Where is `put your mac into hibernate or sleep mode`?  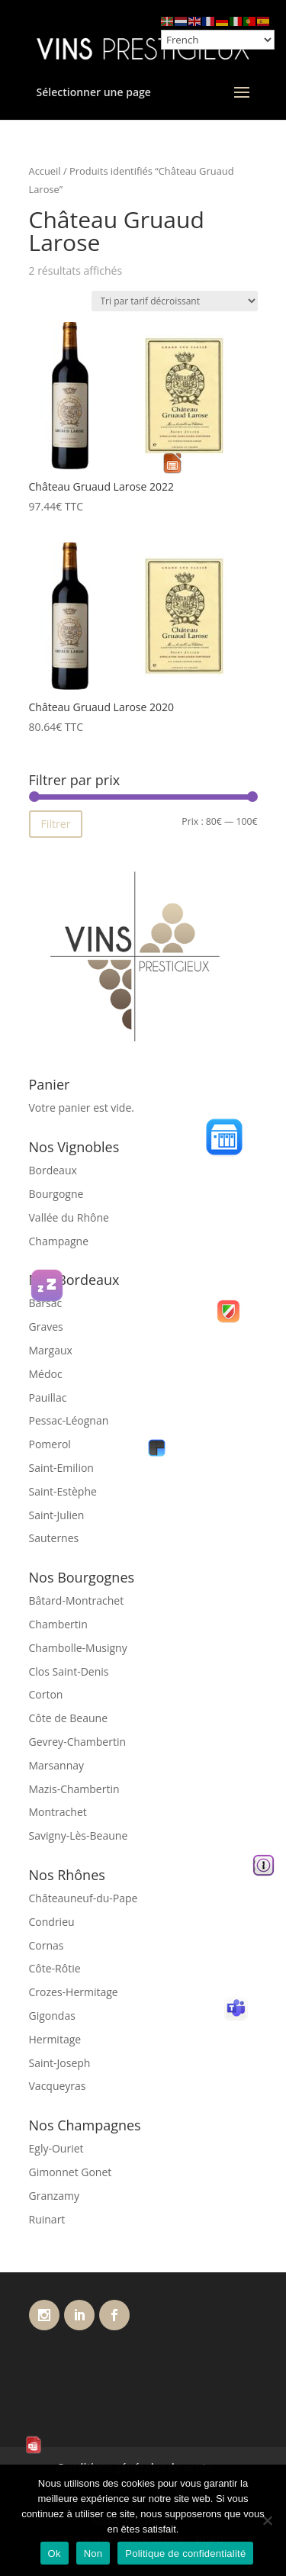 put your mac into hibernate or sleep mode is located at coordinates (47, 1285).